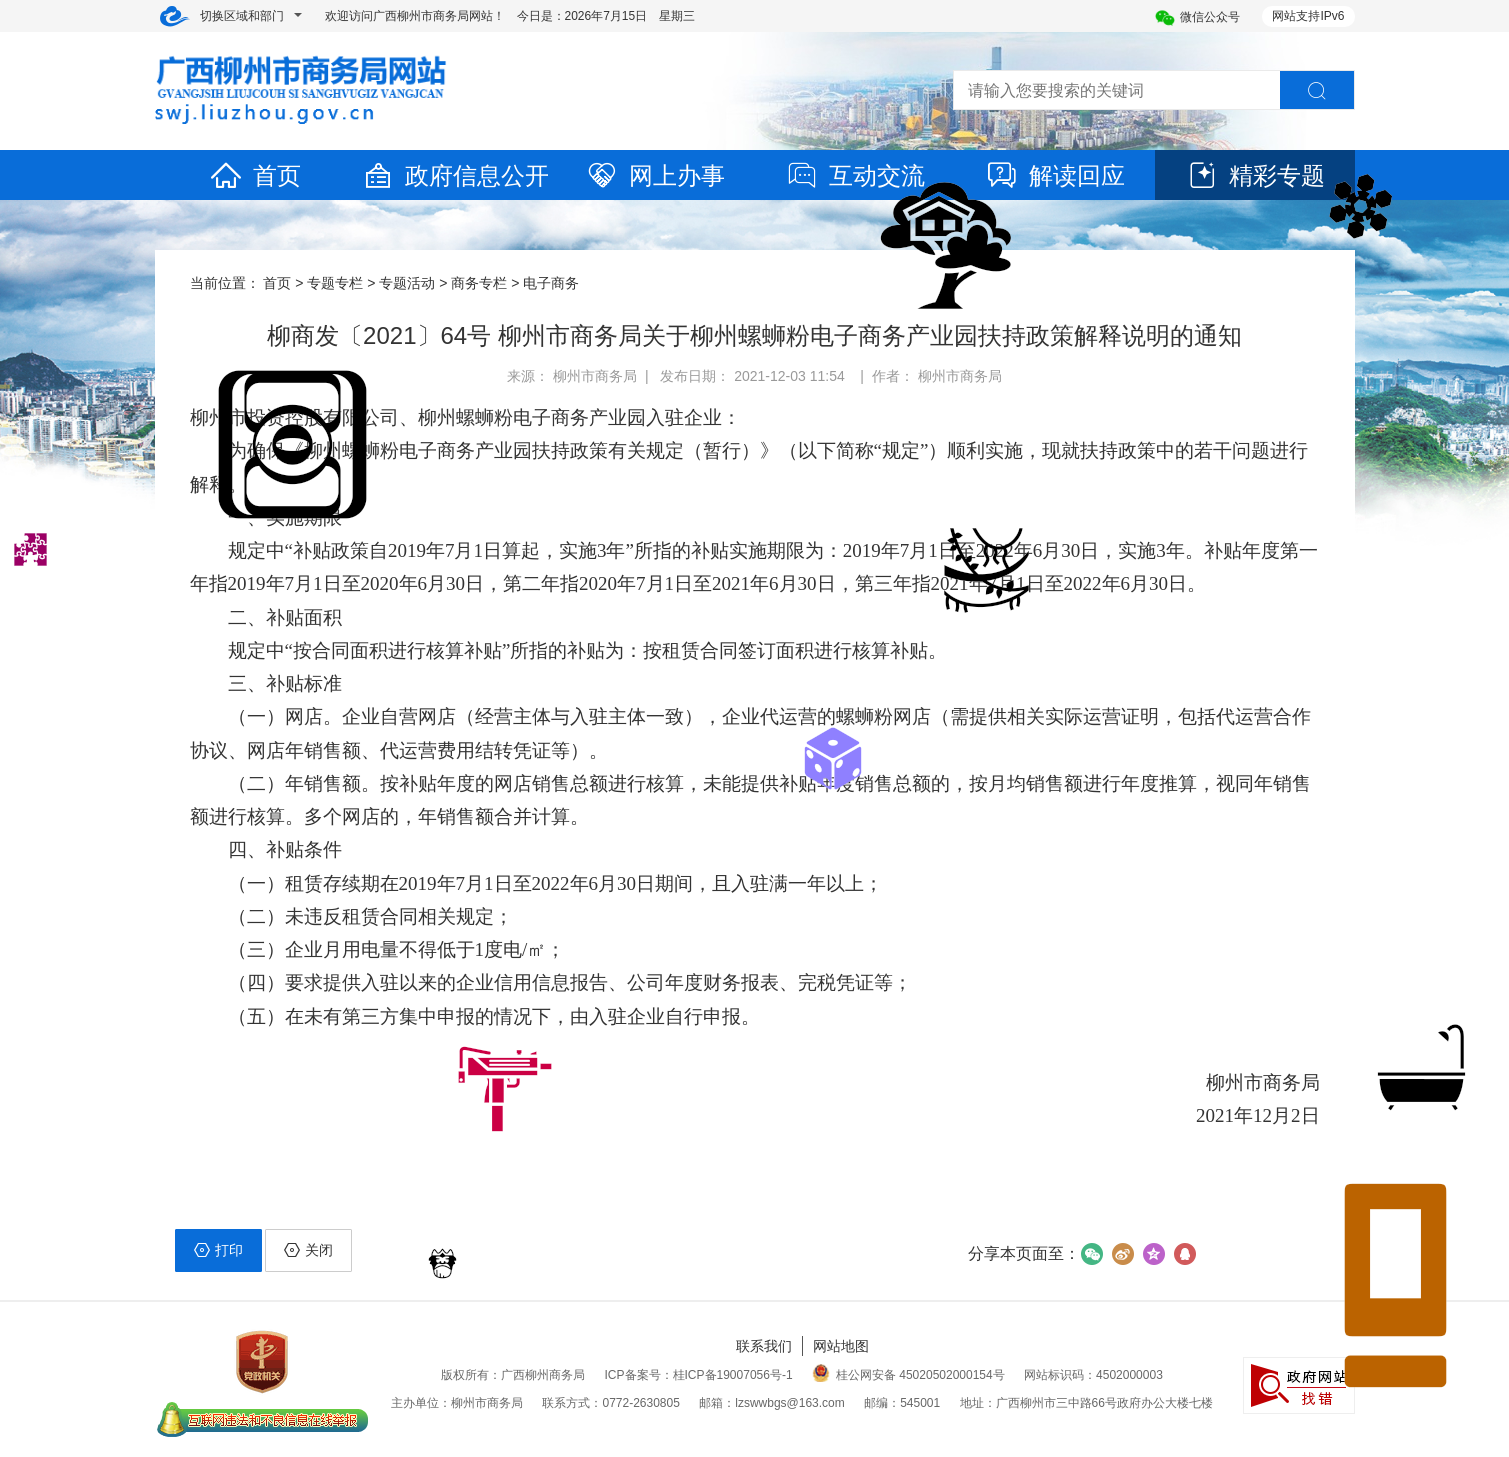  Describe the element at coordinates (505, 1089) in the screenshot. I see `select submachine gun weapon in game` at that location.